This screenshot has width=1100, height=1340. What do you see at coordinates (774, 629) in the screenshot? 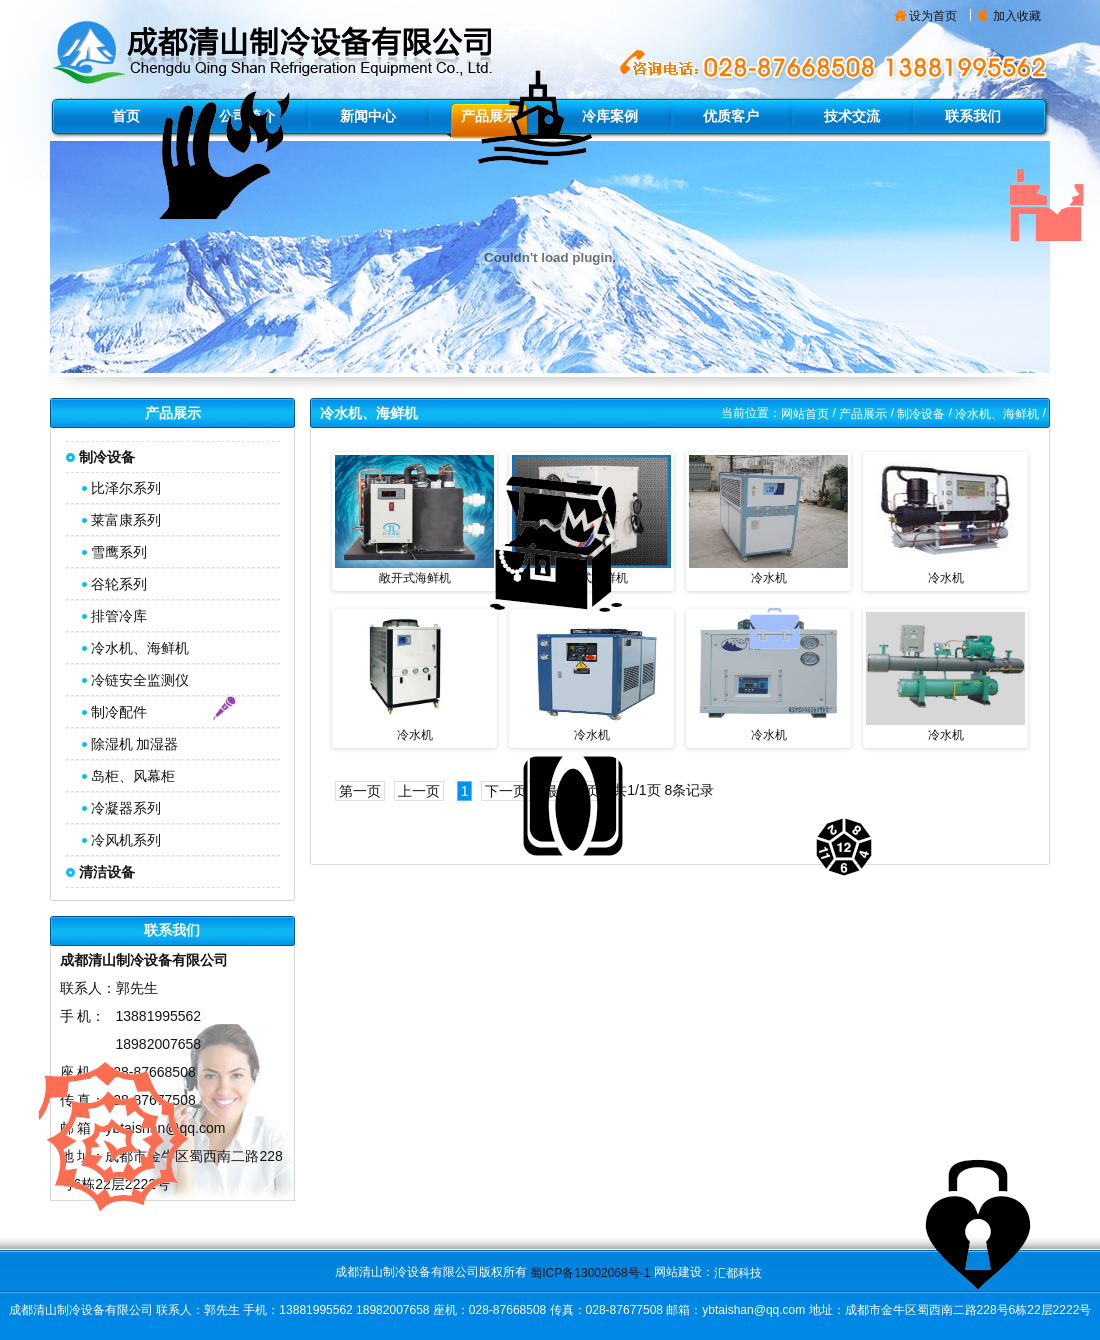
I see `access work or business-related content` at bounding box center [774, 629].